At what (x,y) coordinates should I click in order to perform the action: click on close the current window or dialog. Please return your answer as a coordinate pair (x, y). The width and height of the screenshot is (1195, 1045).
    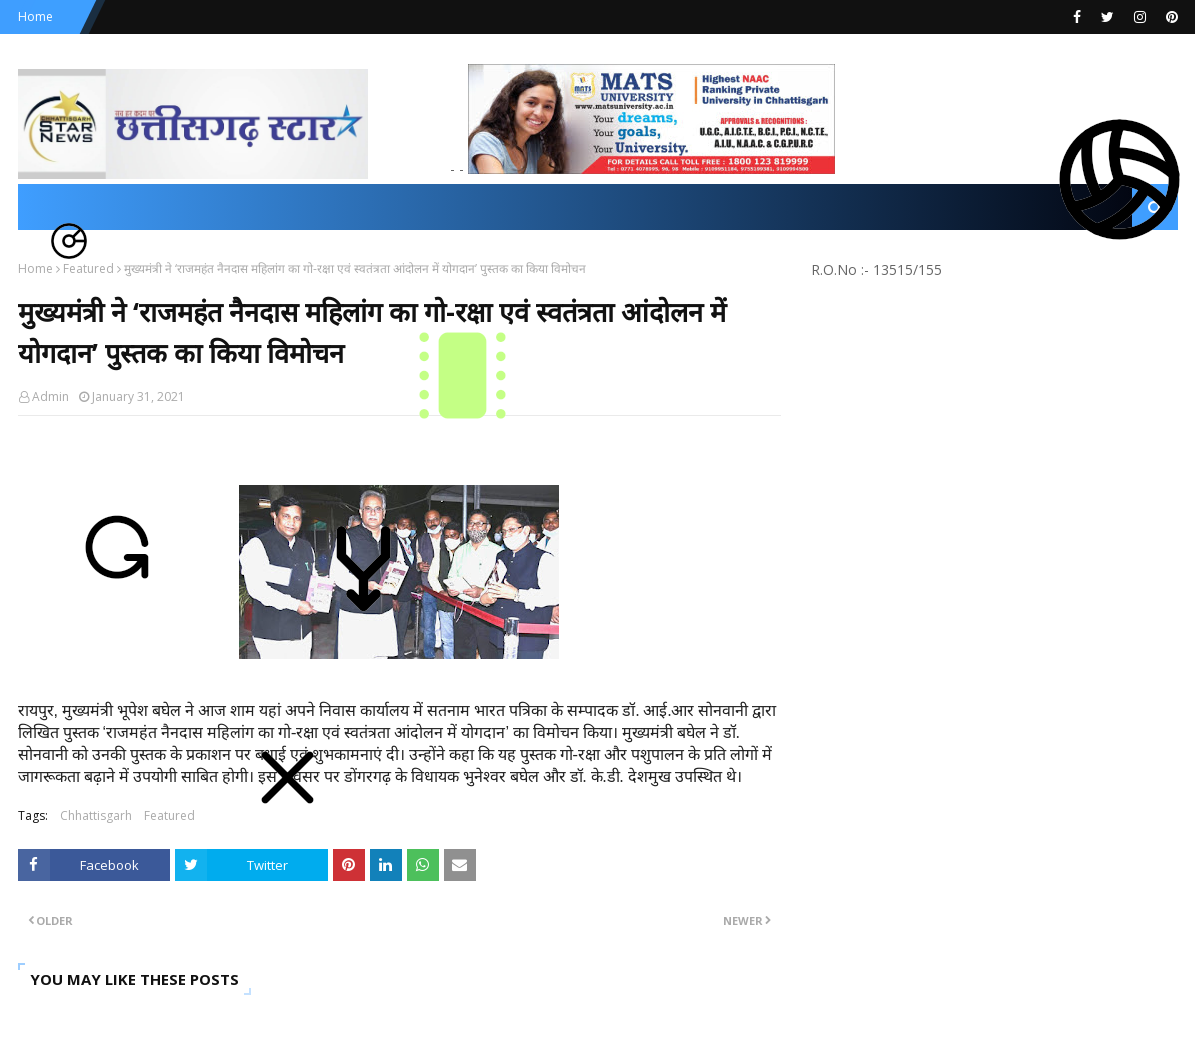
    Looking at the image, I should click on (287, 777).